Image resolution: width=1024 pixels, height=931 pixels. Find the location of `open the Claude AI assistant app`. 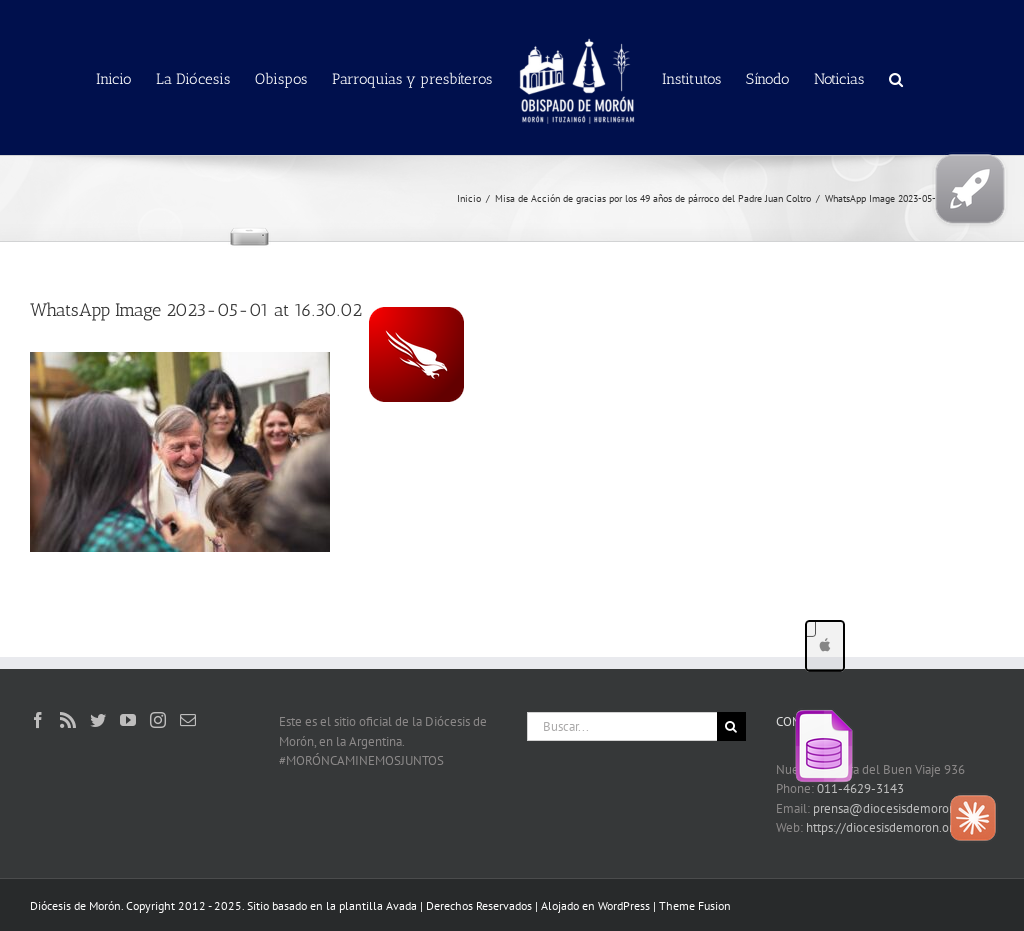

open the Claude AI assistant app is located at coordinates (973, 818).